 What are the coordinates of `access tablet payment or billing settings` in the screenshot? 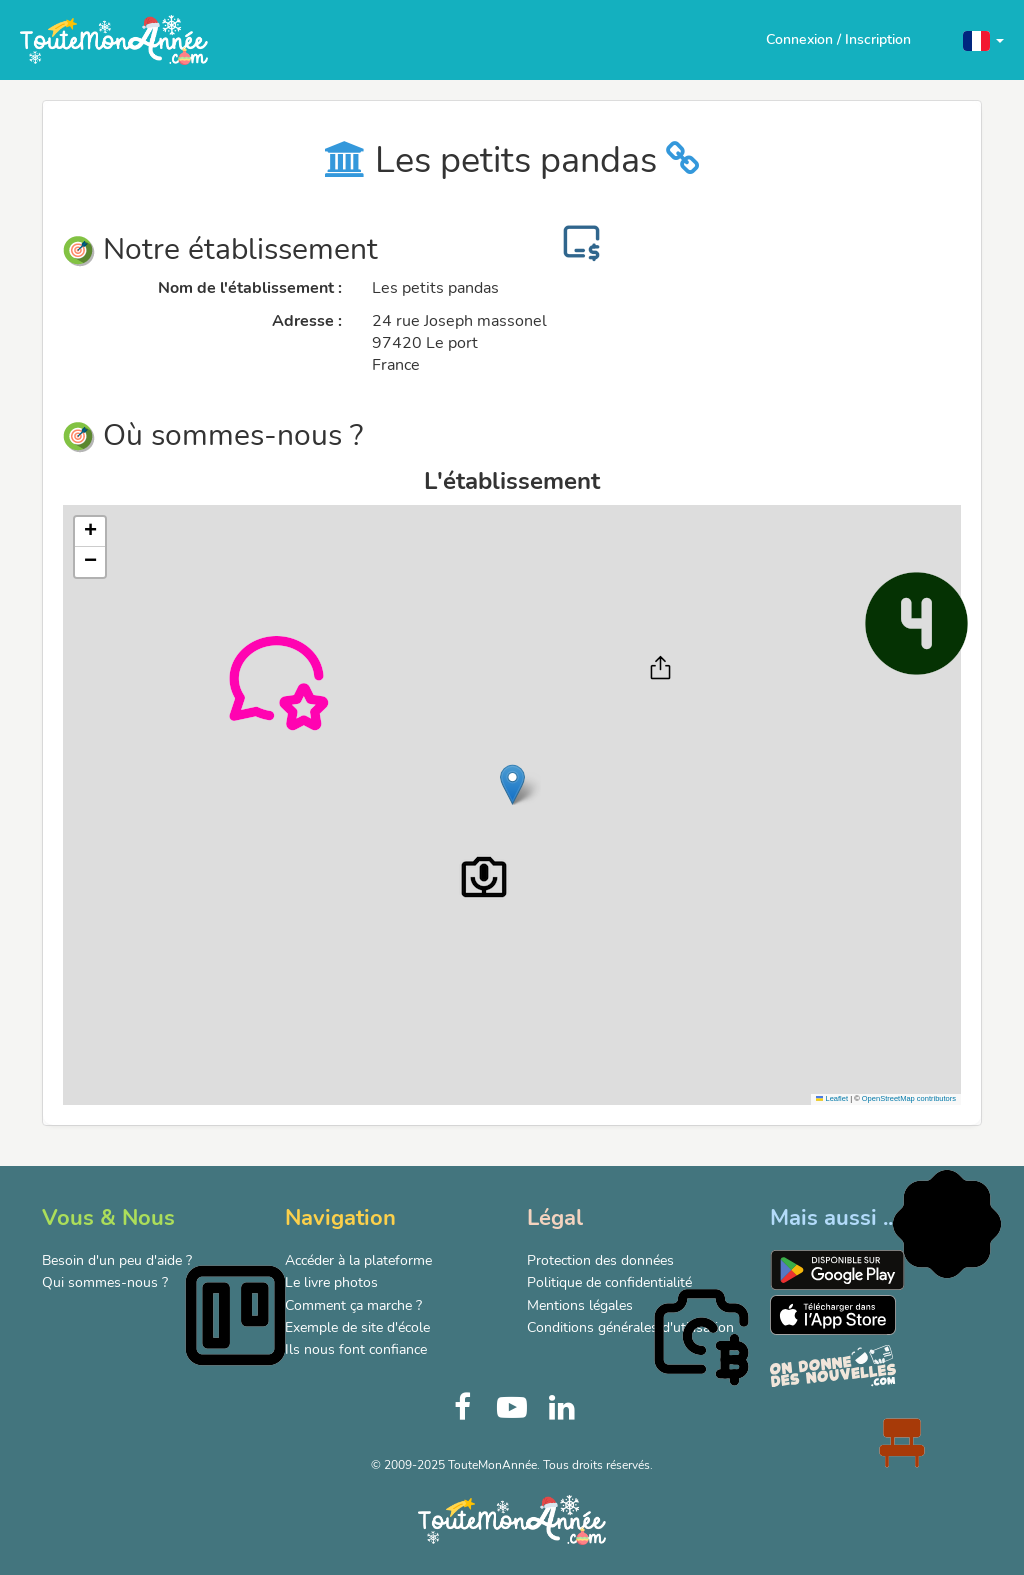 It's located at (581, 241).